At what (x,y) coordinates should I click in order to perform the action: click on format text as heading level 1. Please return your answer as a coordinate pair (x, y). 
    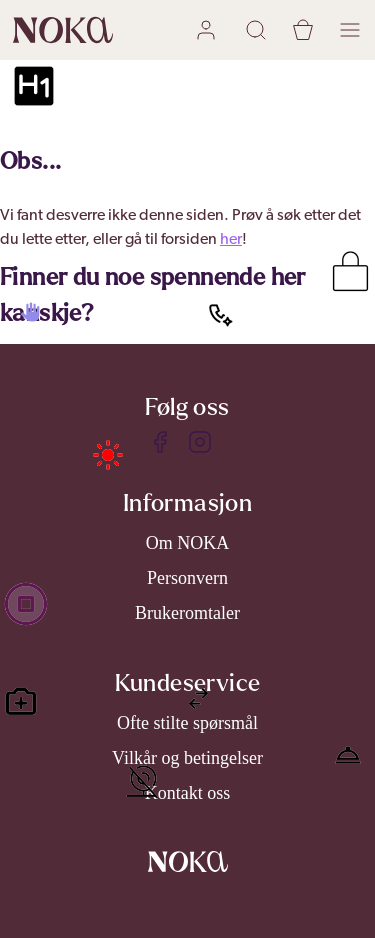
    Looking at the image, I should click on (34, 86).